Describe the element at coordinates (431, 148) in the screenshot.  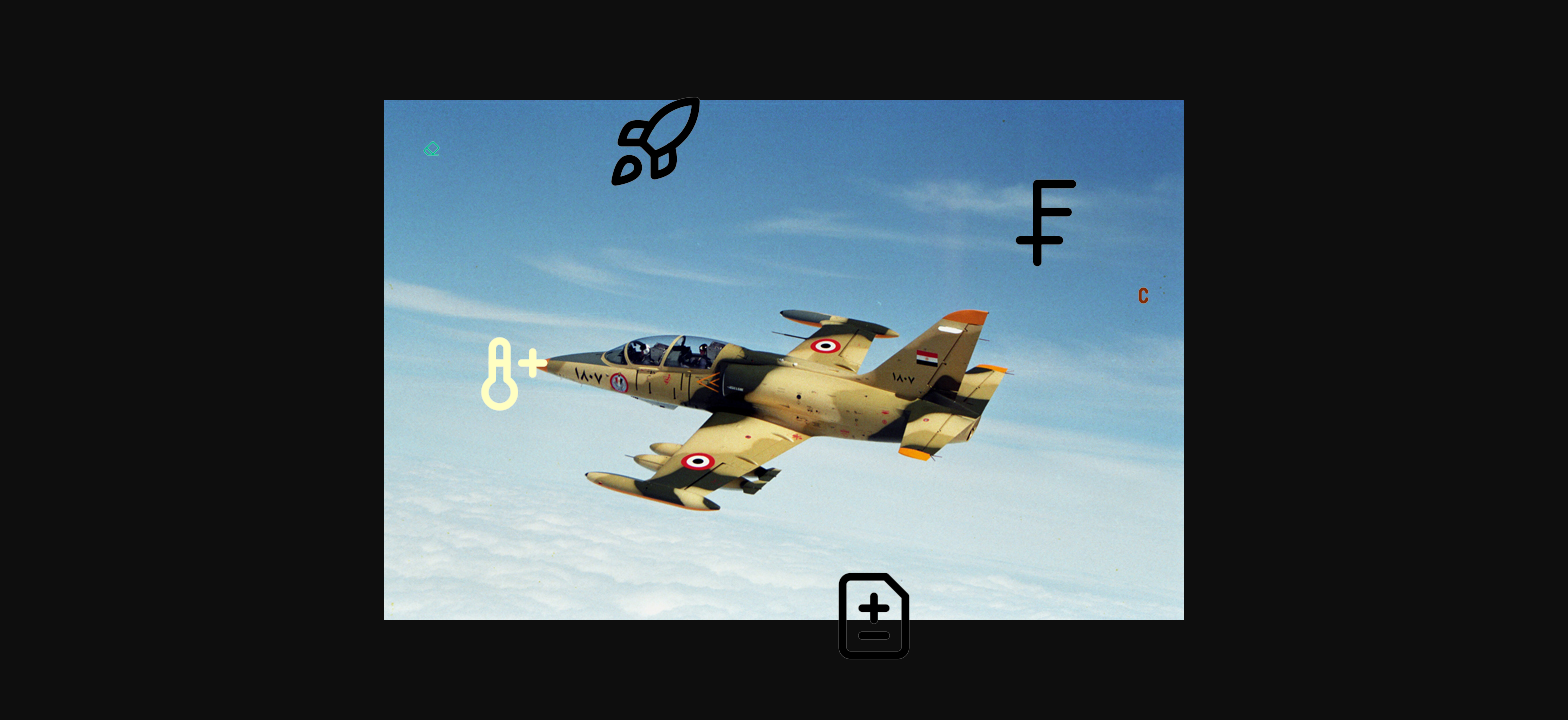
I see `erase or clear content` at that location.